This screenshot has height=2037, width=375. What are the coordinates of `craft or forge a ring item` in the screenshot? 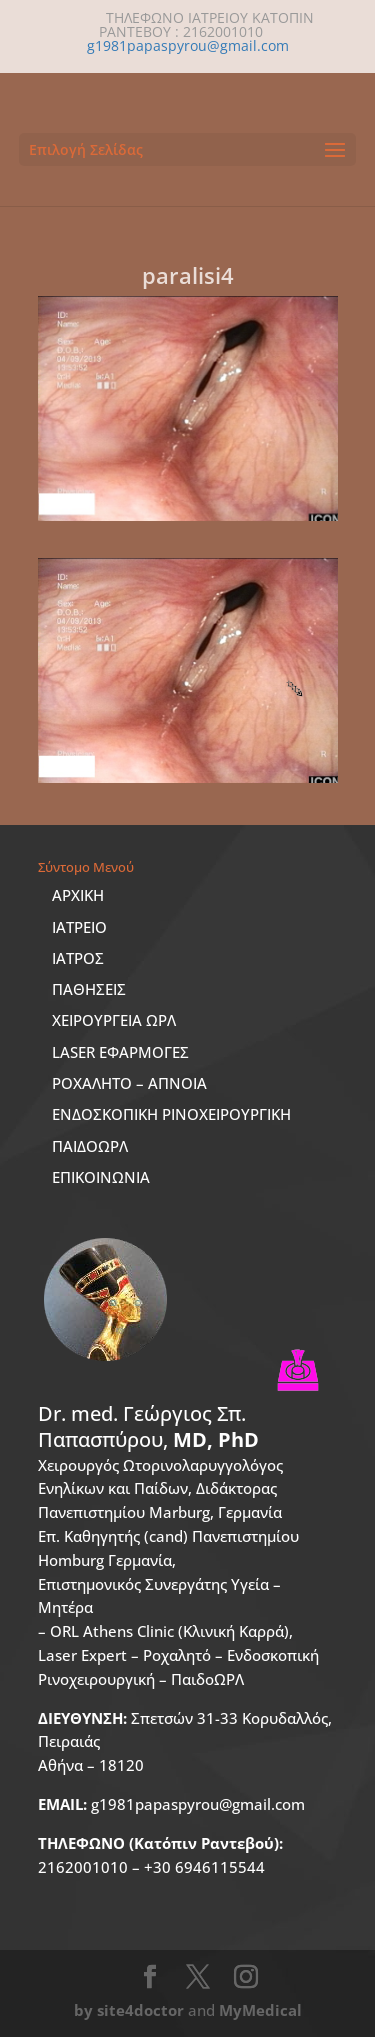 It's located at (298, 1369).